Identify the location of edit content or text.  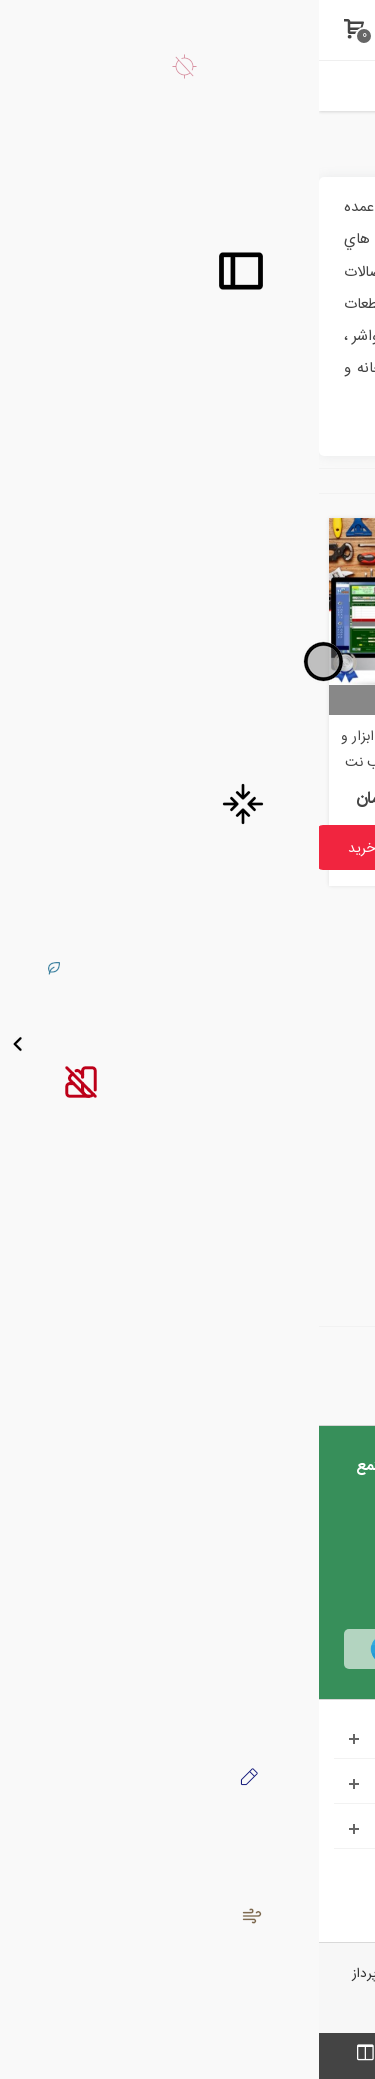
(249, 1777).